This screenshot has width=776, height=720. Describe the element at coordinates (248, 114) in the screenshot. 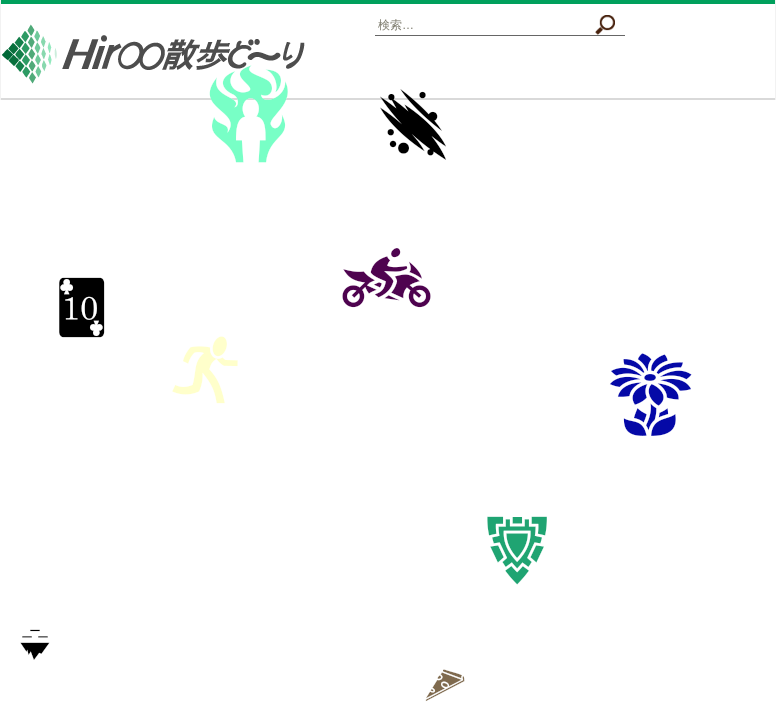

I see `indicates a hot streak or trending status` at that location.